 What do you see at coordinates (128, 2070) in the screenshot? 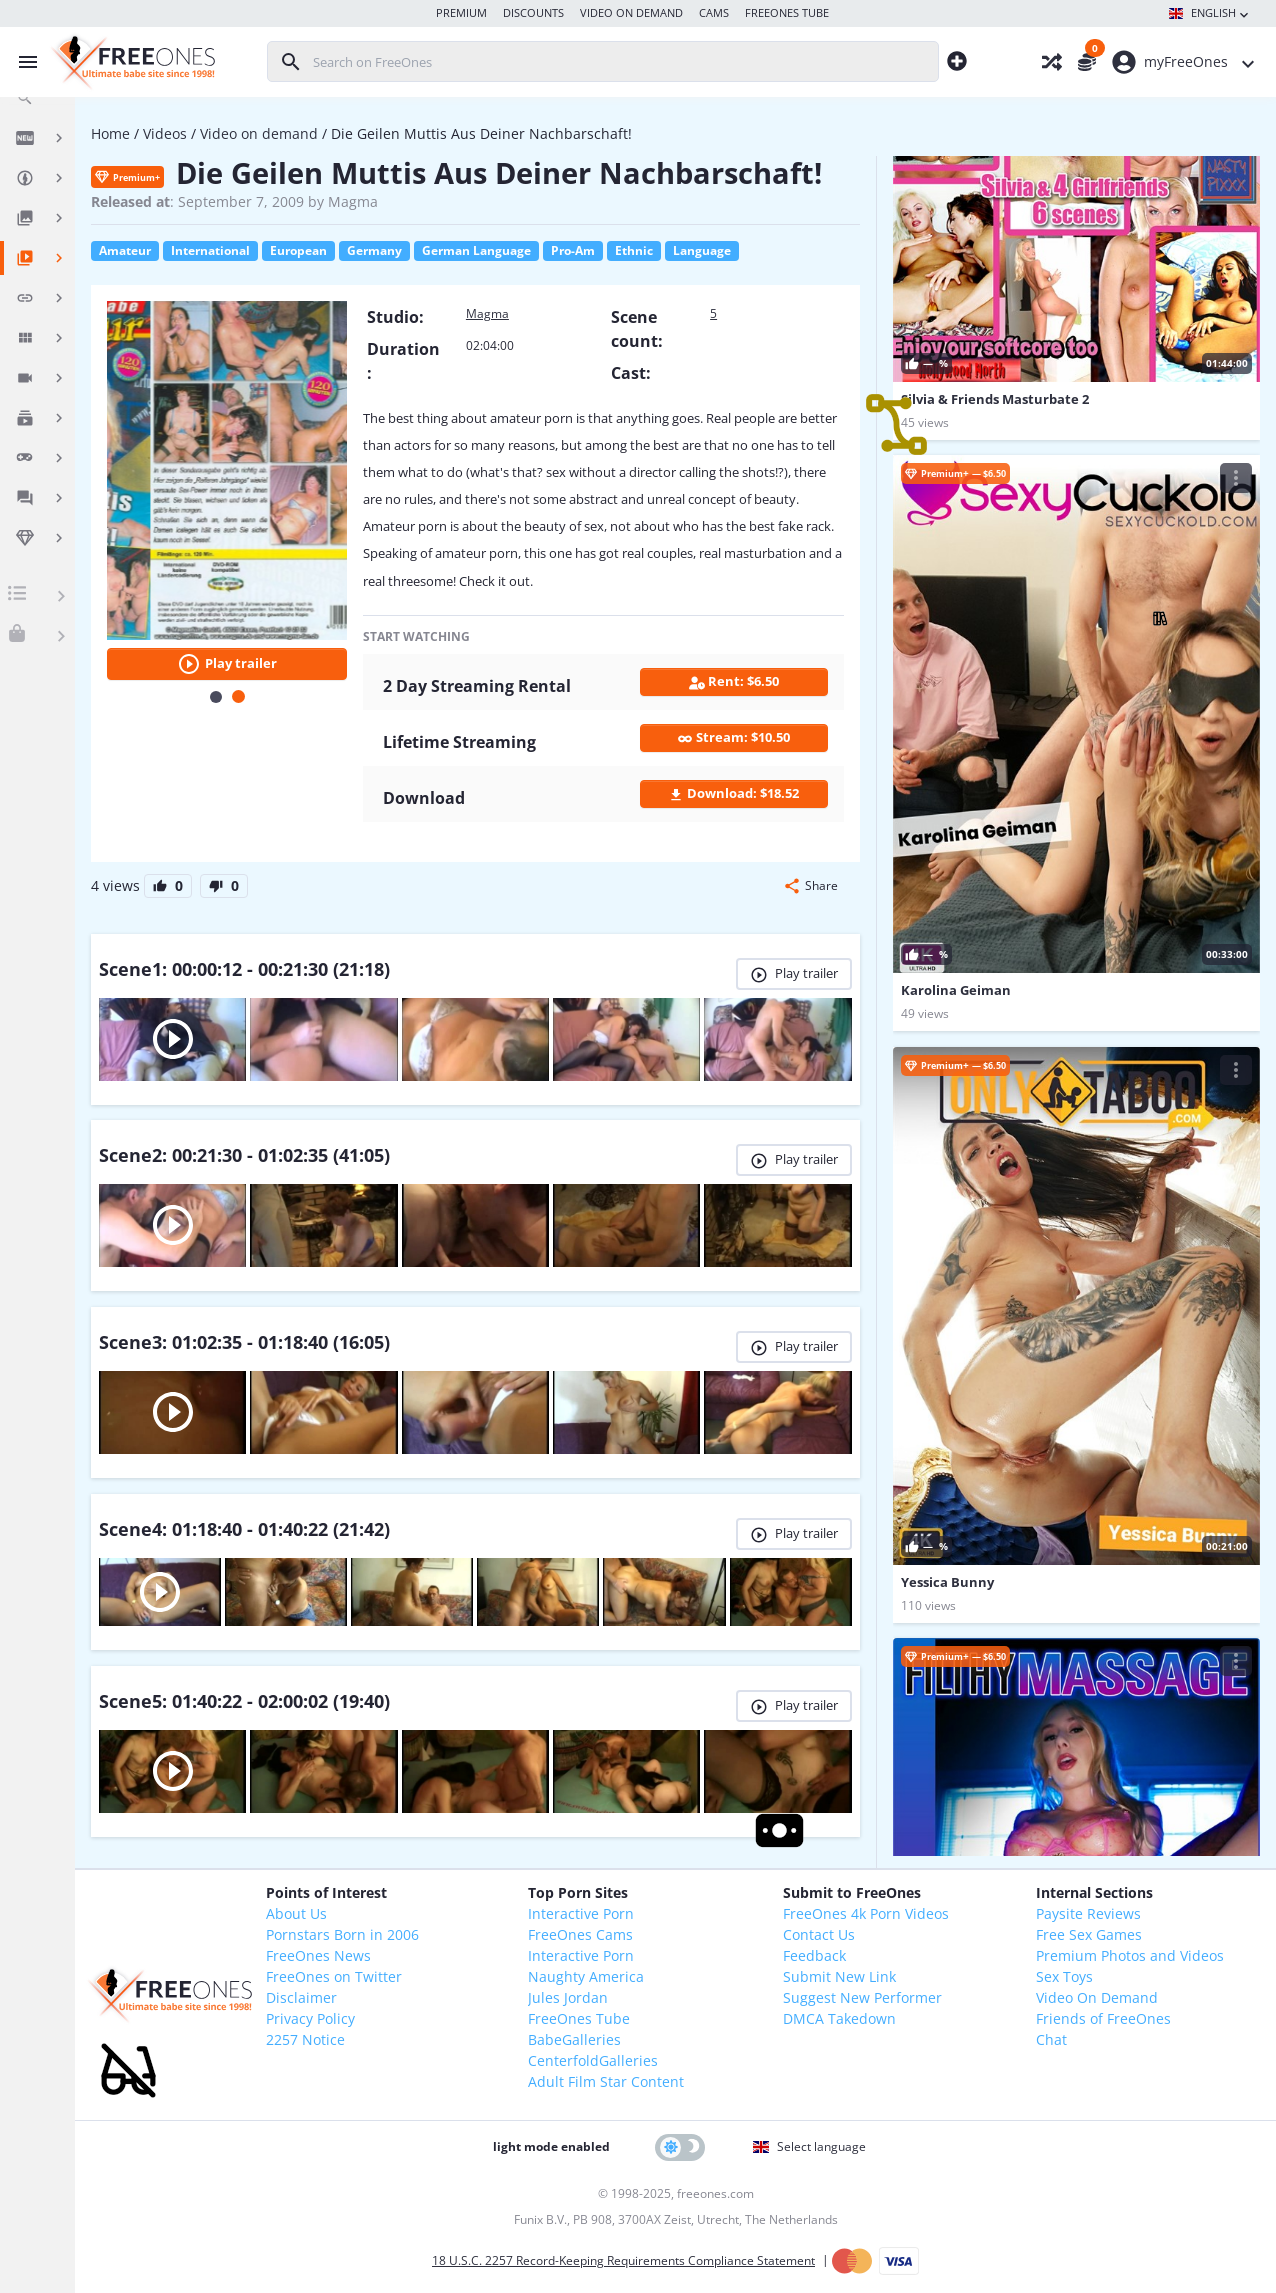
I see `disable reading mode` at bounding box center [128, 2070].